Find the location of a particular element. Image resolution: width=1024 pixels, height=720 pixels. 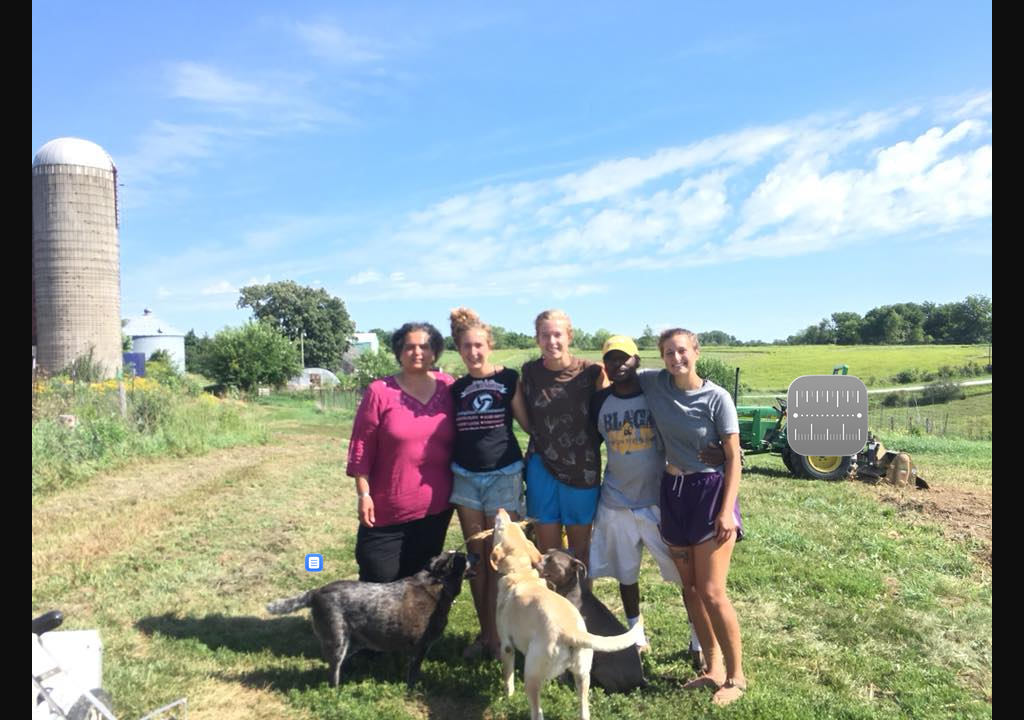

open the Measure app is located at coordinates (827, 415).